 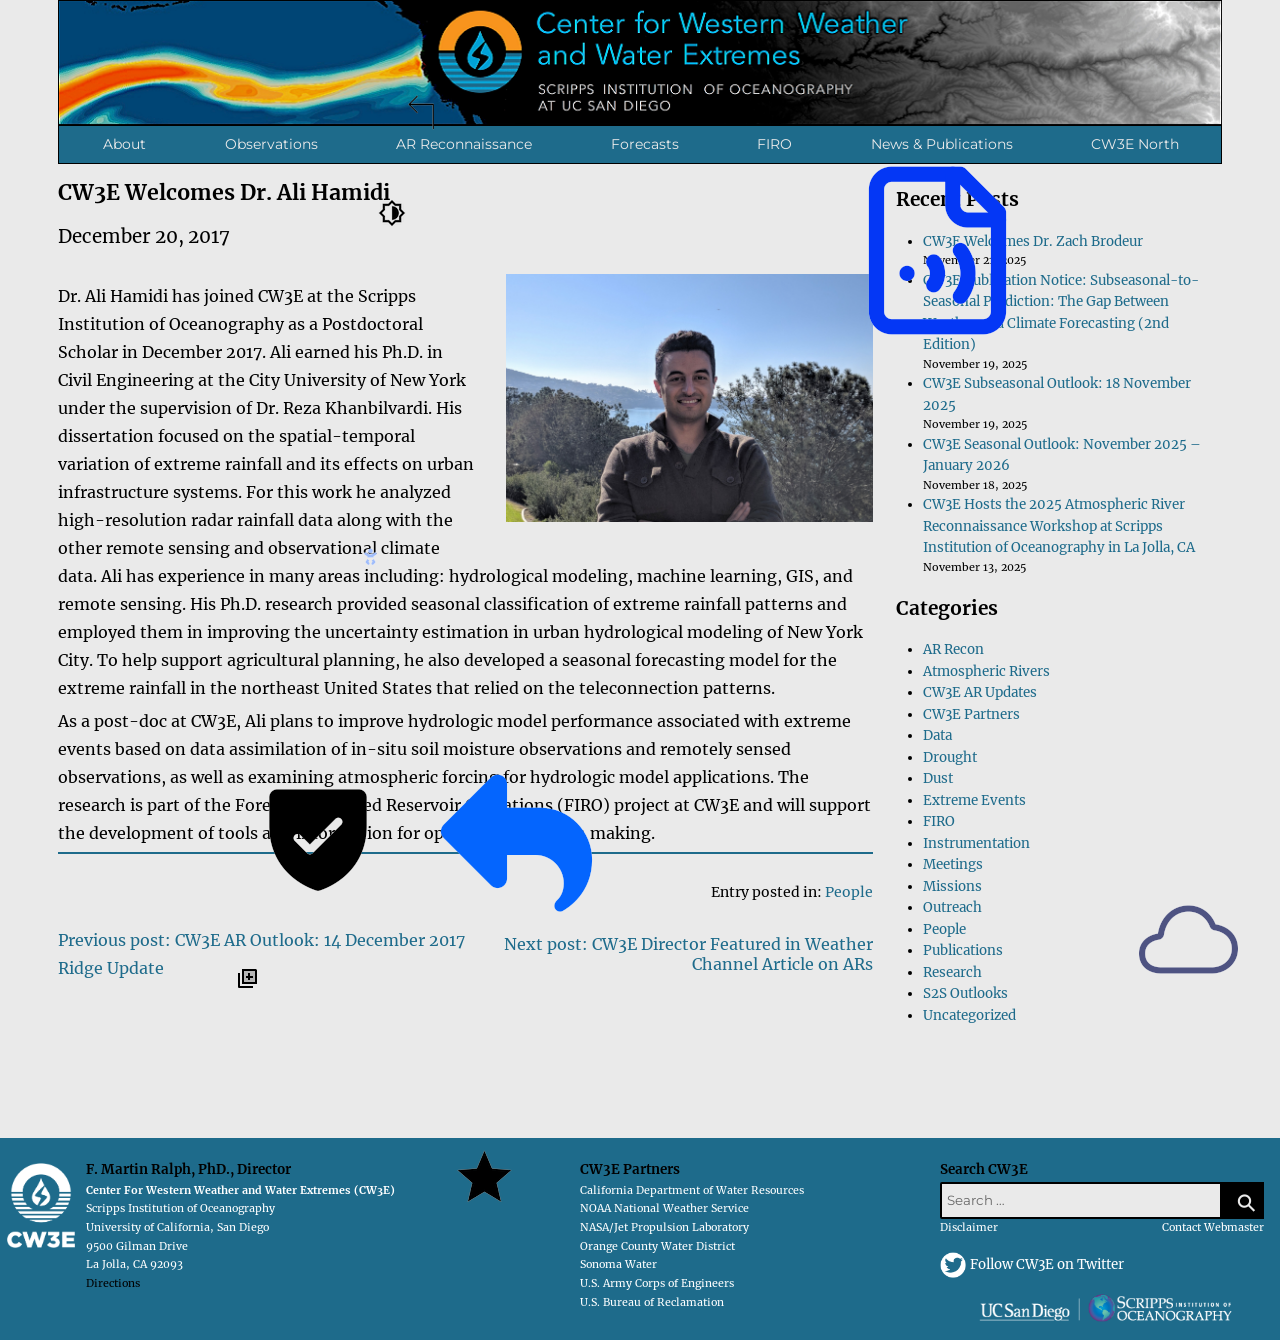 What do you see at coordinates (370, 556) in the screenshot?
I see `access baby or infant-related features` at bounding box center [370, 556].